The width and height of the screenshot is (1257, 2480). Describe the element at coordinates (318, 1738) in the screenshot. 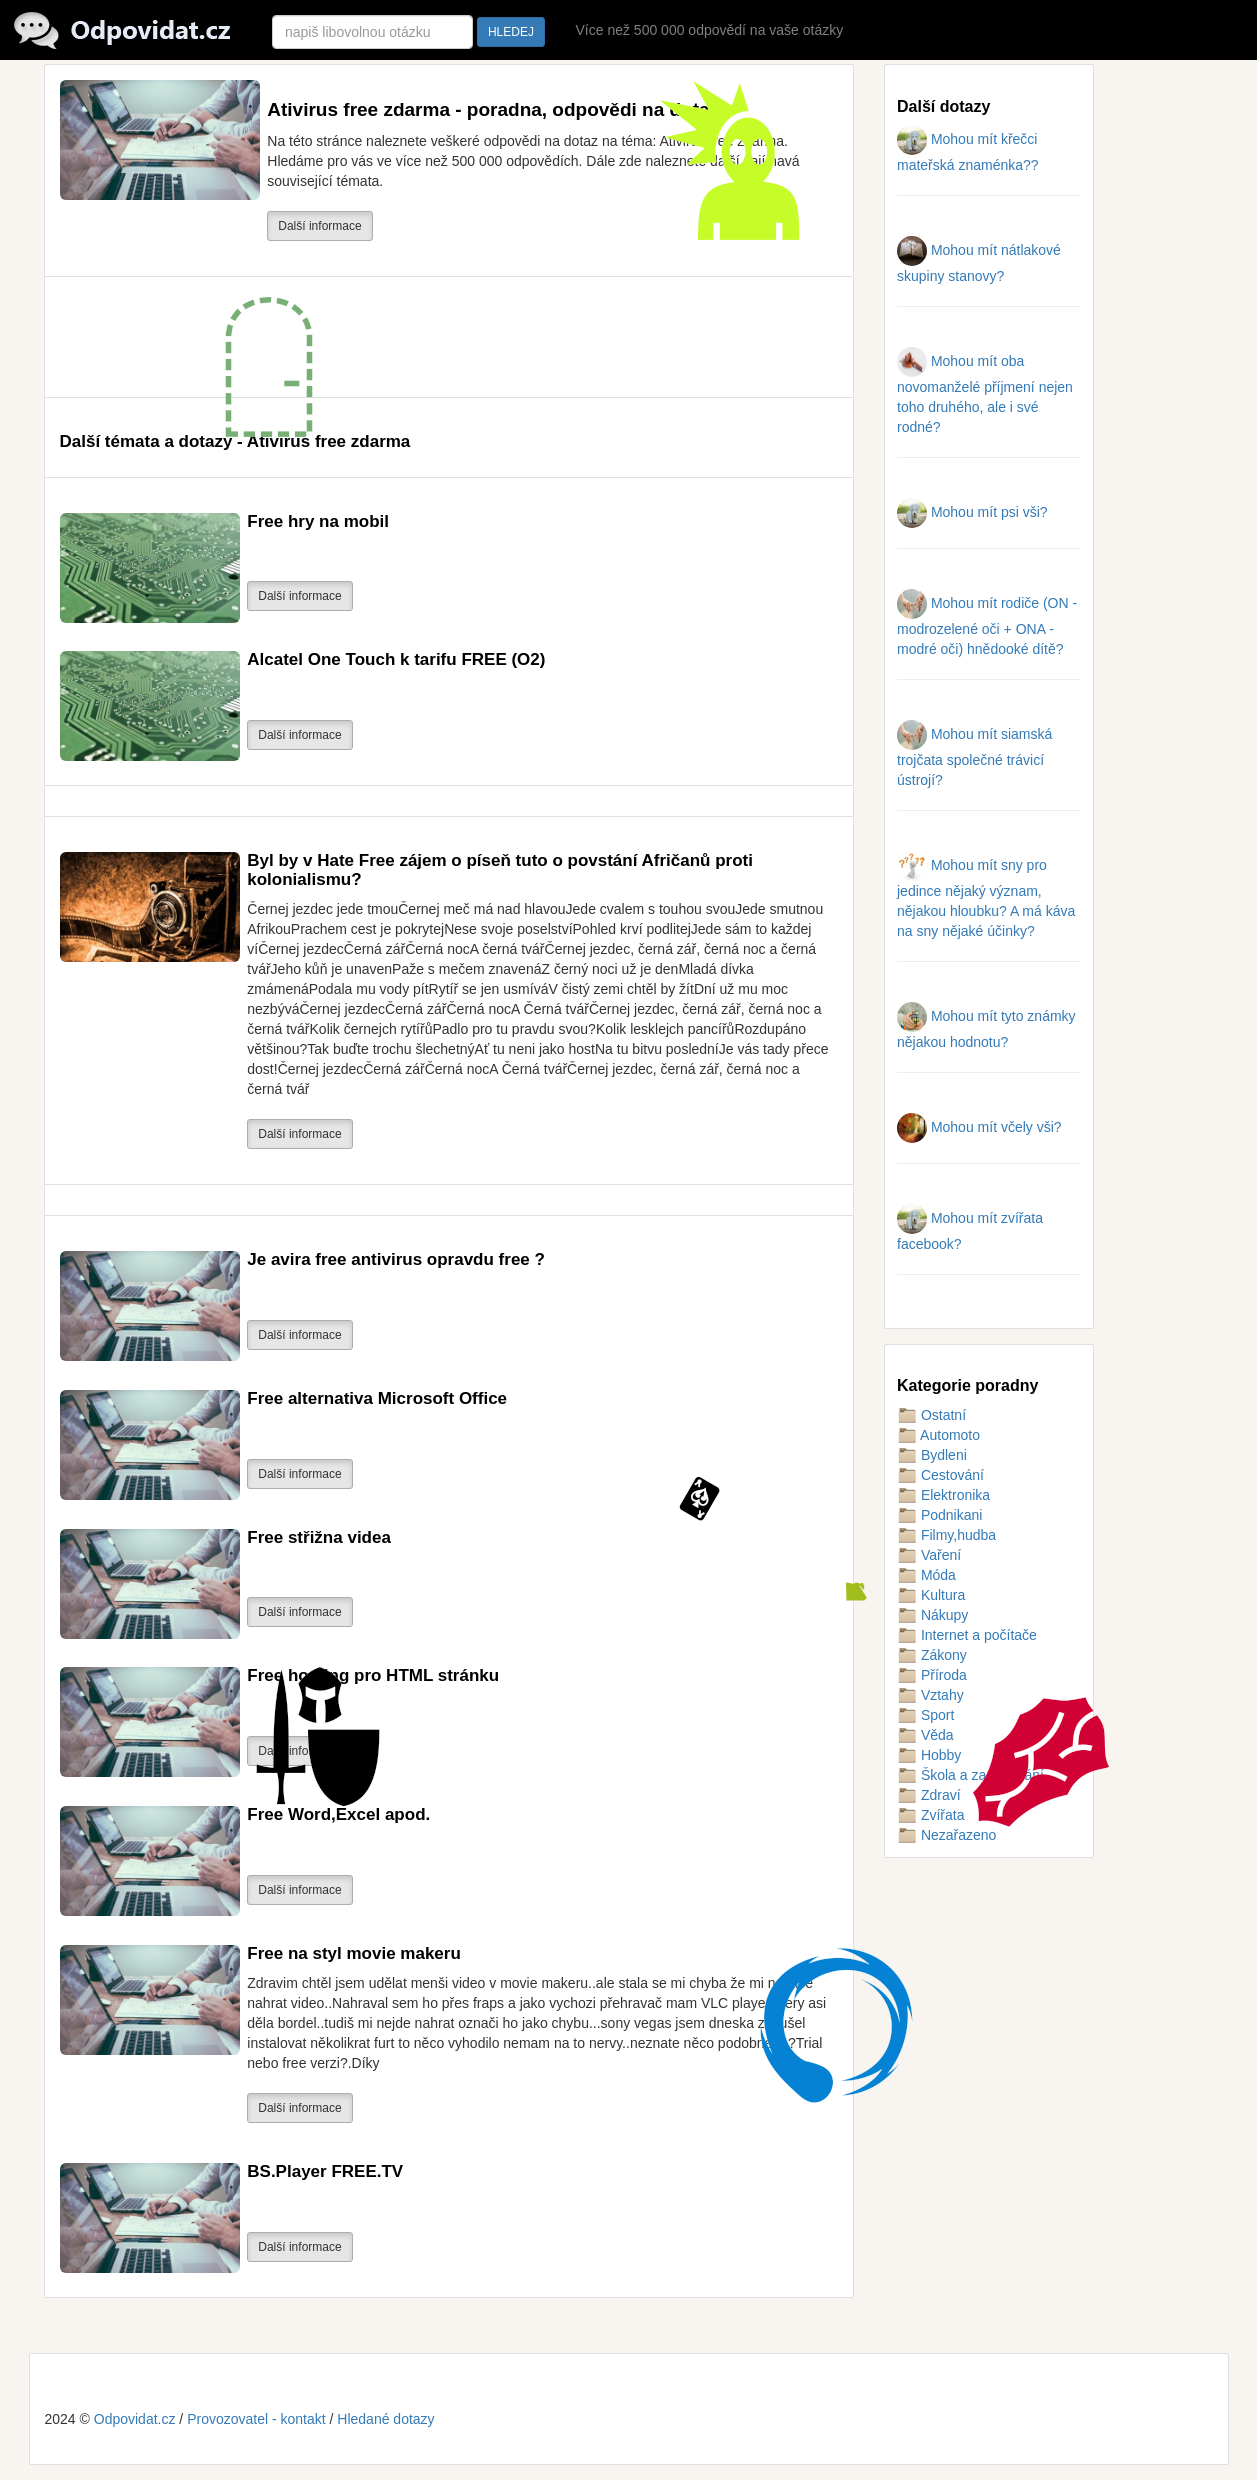

I see `access your equipment or inventory` at that location.